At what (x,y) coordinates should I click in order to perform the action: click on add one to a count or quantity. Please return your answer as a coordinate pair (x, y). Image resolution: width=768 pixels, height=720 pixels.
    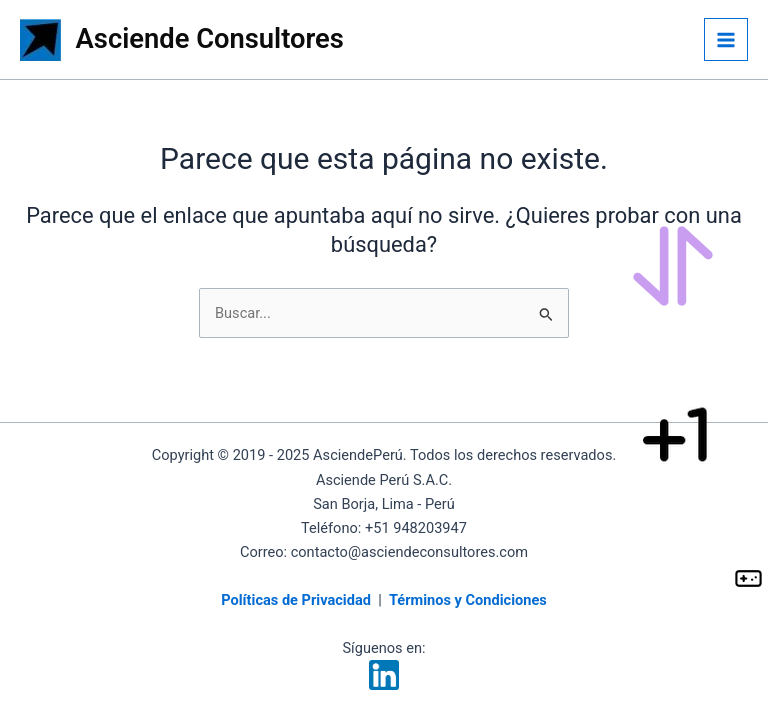
    Looking at the image, I should click on (677, 436).